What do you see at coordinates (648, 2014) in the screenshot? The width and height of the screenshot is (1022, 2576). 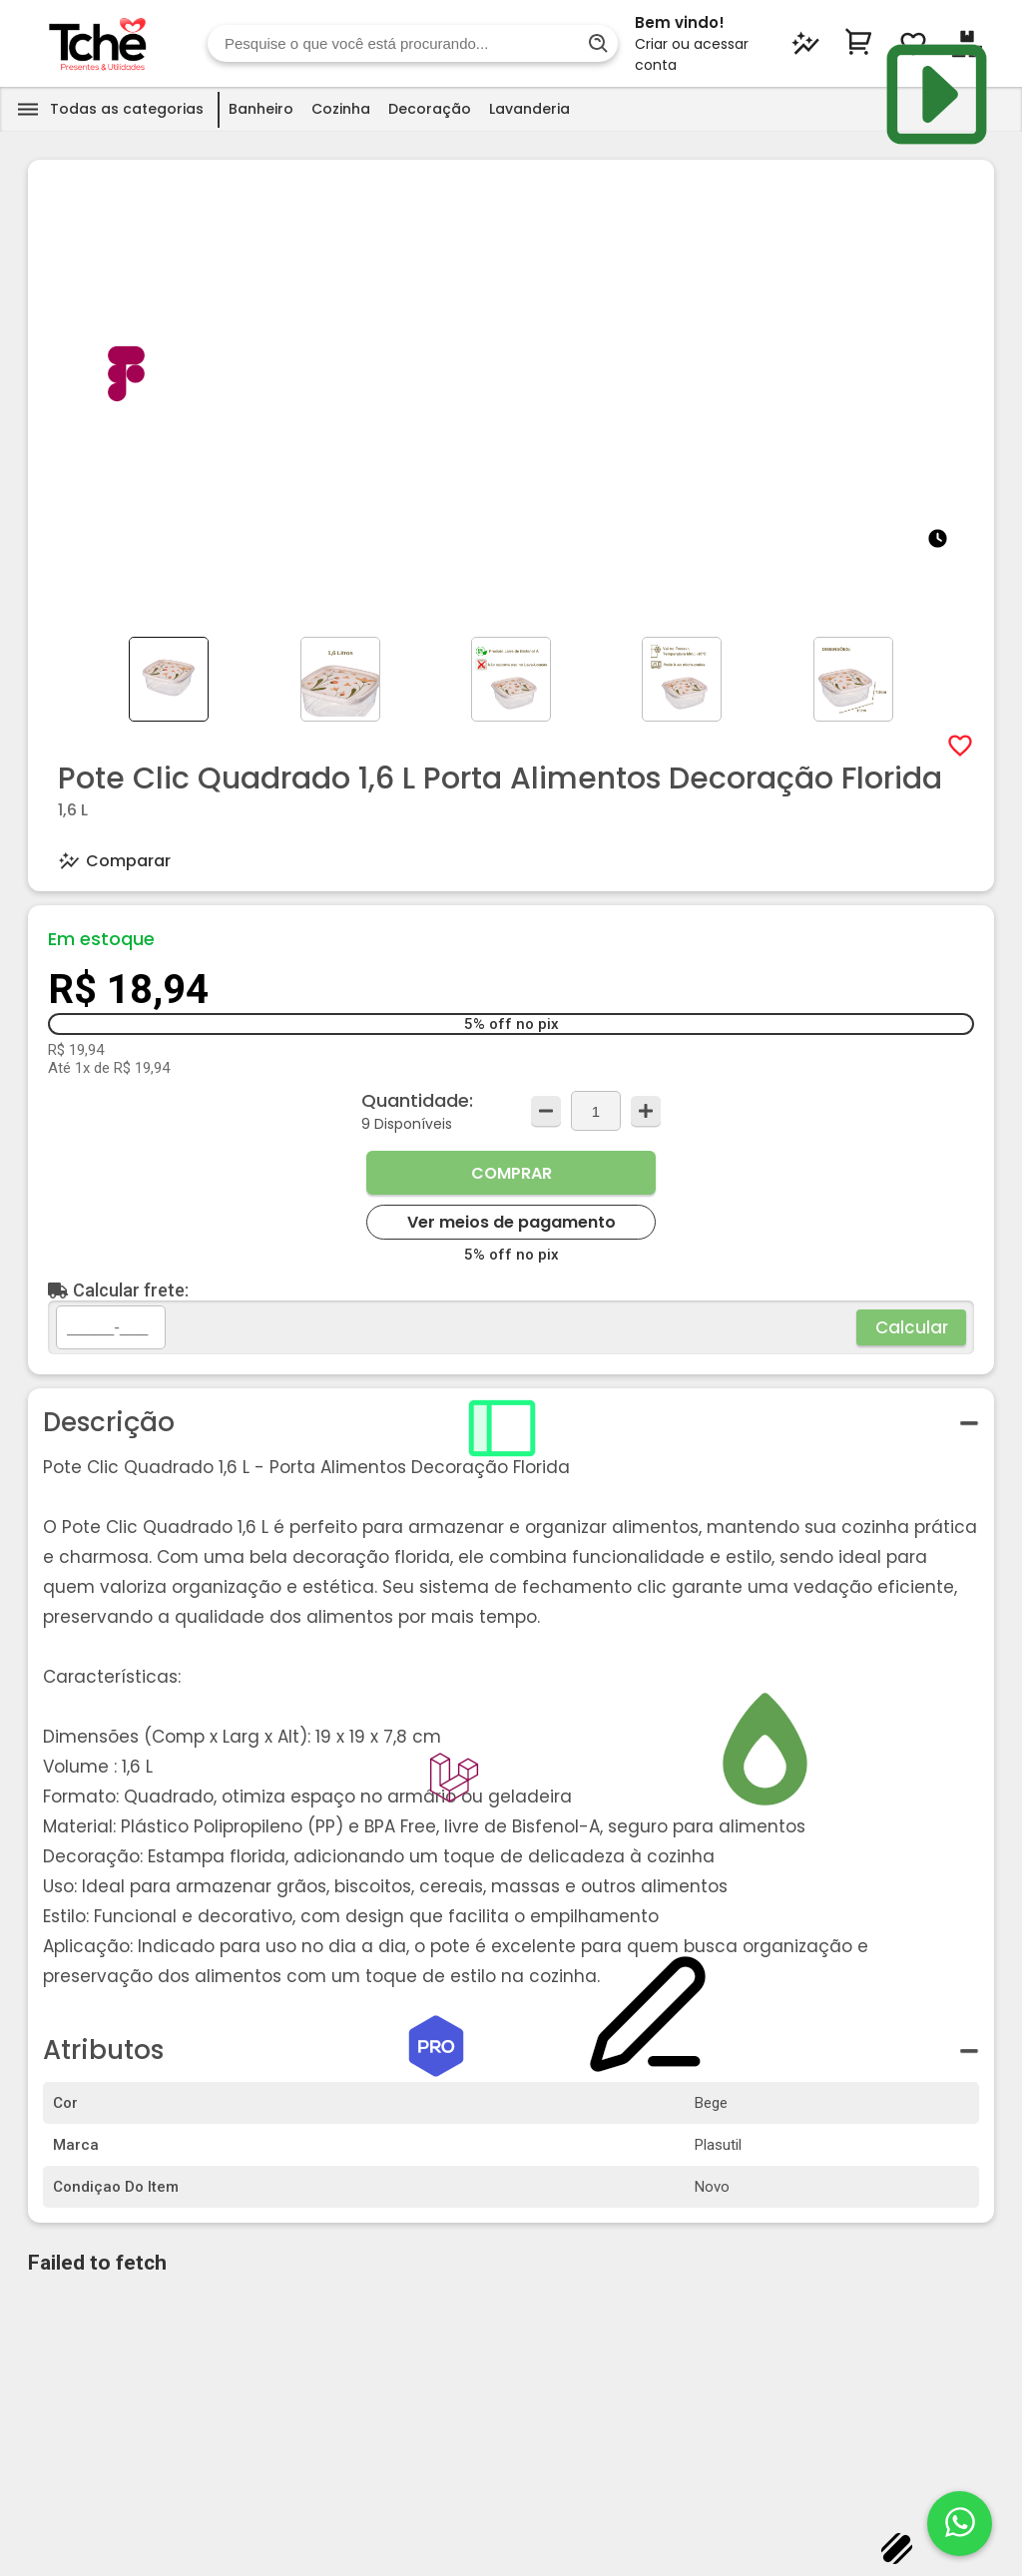 I see `edit text or content` at bounding box center [648, 2014].